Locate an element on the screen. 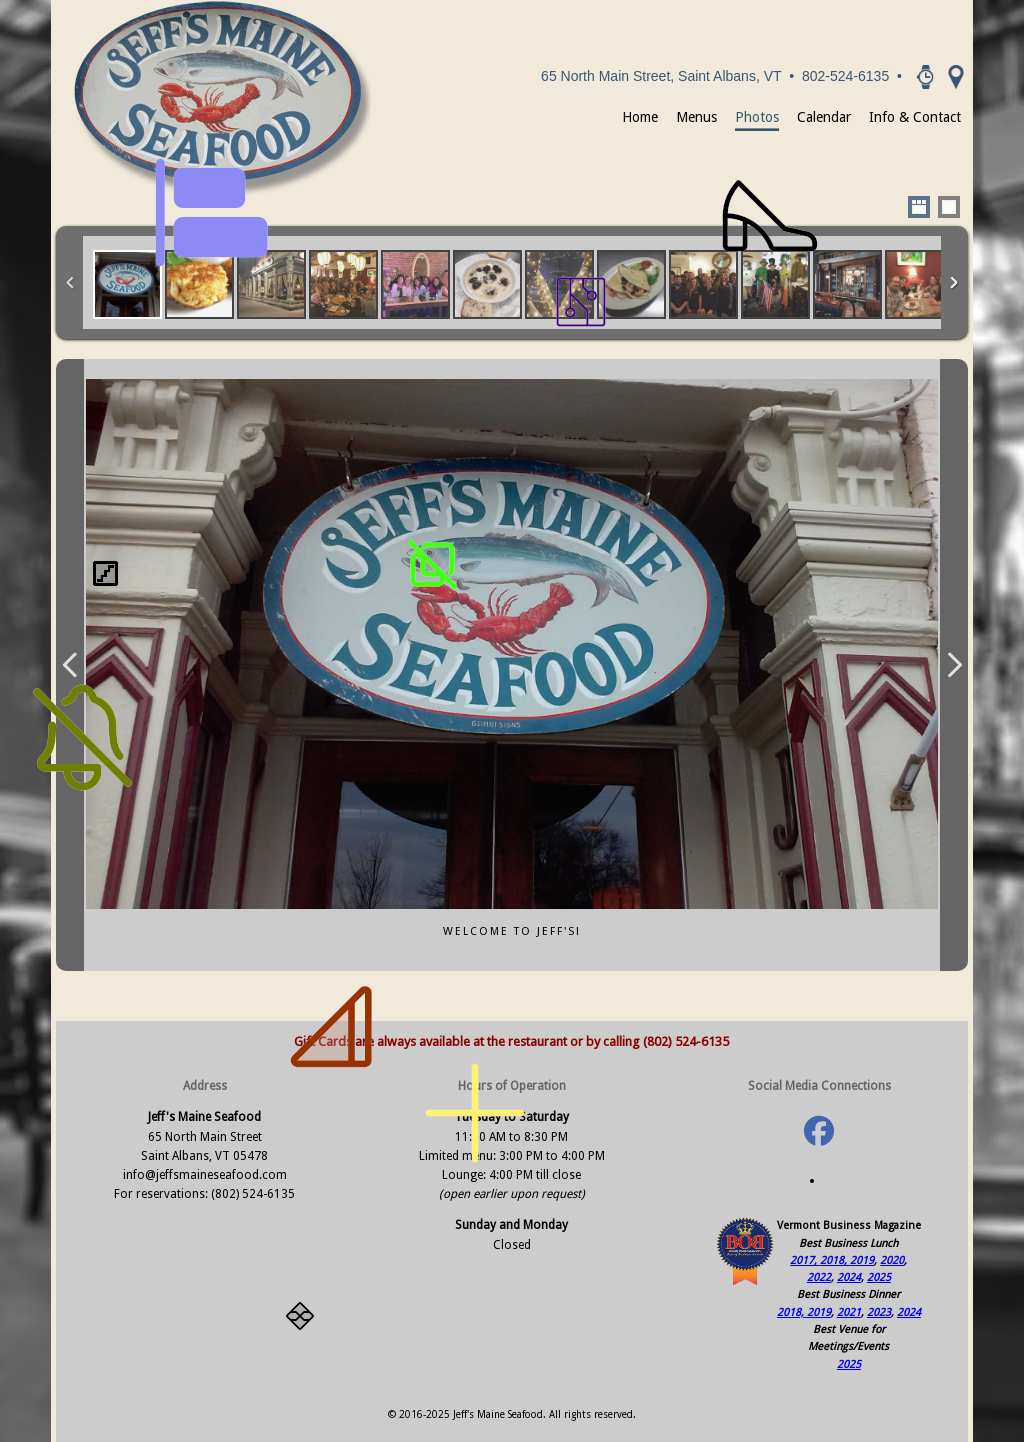  access hardware or circuit settings is located at coordinates (581, 302).